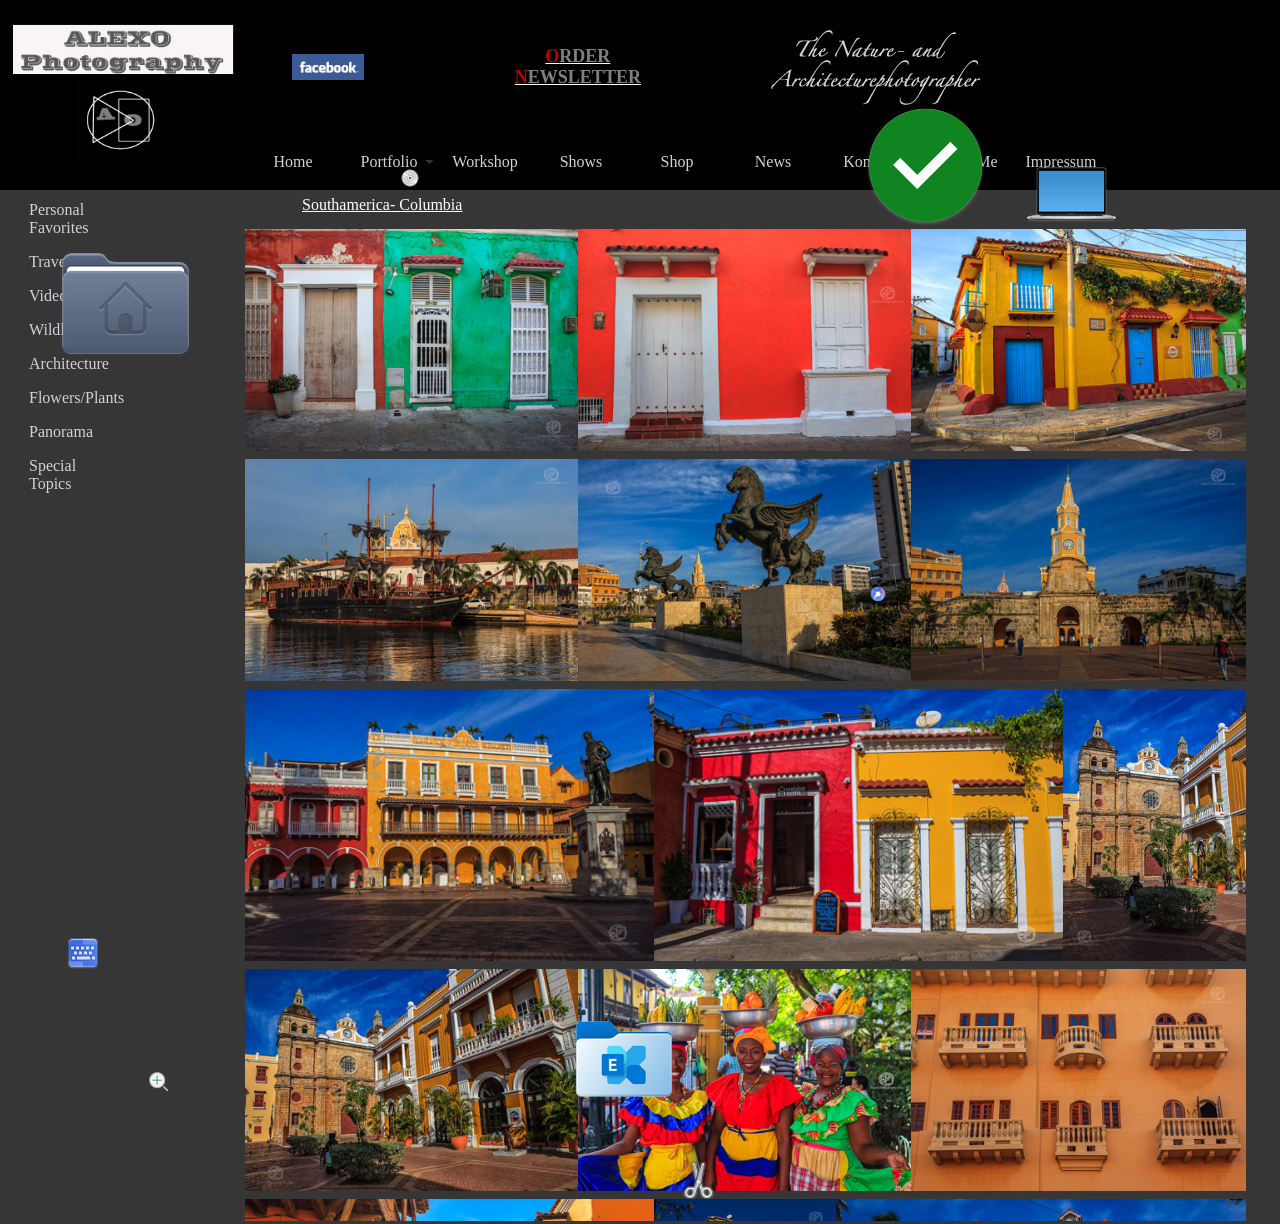 The image size is (1280, 1224). Describe the element at coordinates (1071, 190) in the screenshot. I see `macbook pro device icon` at that location.